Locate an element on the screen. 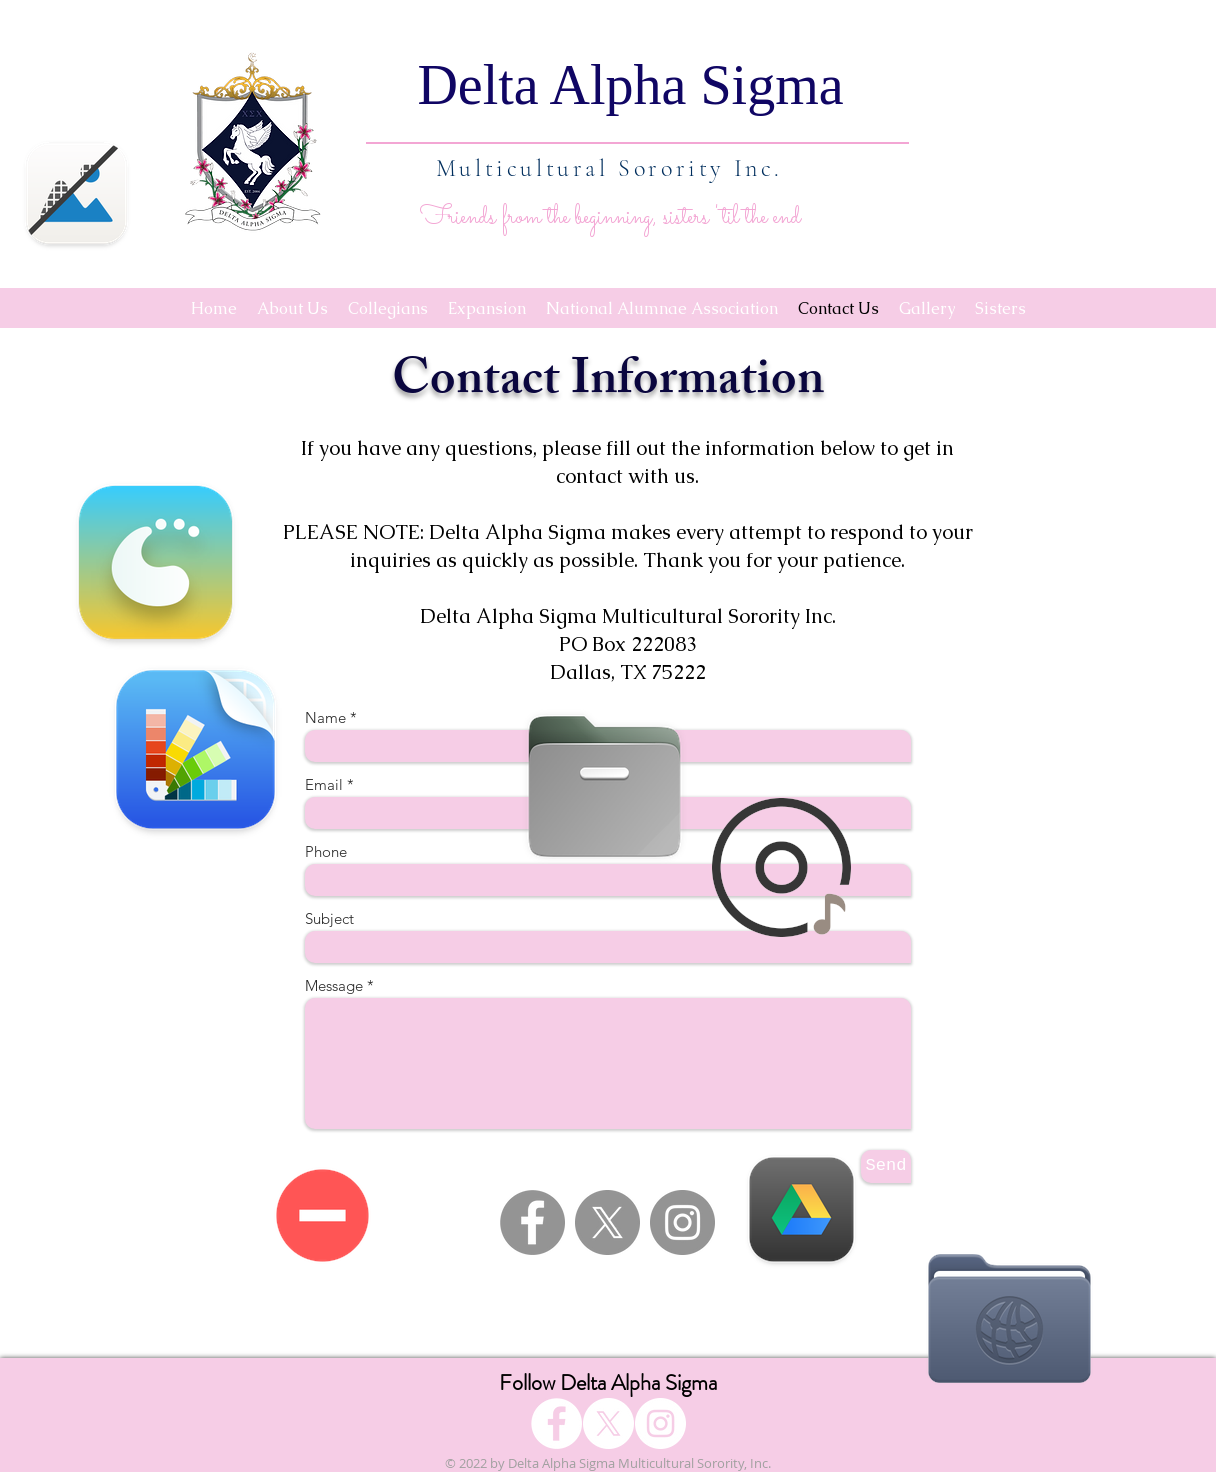 The width and height of the screenshot is (1216, 1472). folder containing html or web-related files is located at coordinates (1009, 1318).